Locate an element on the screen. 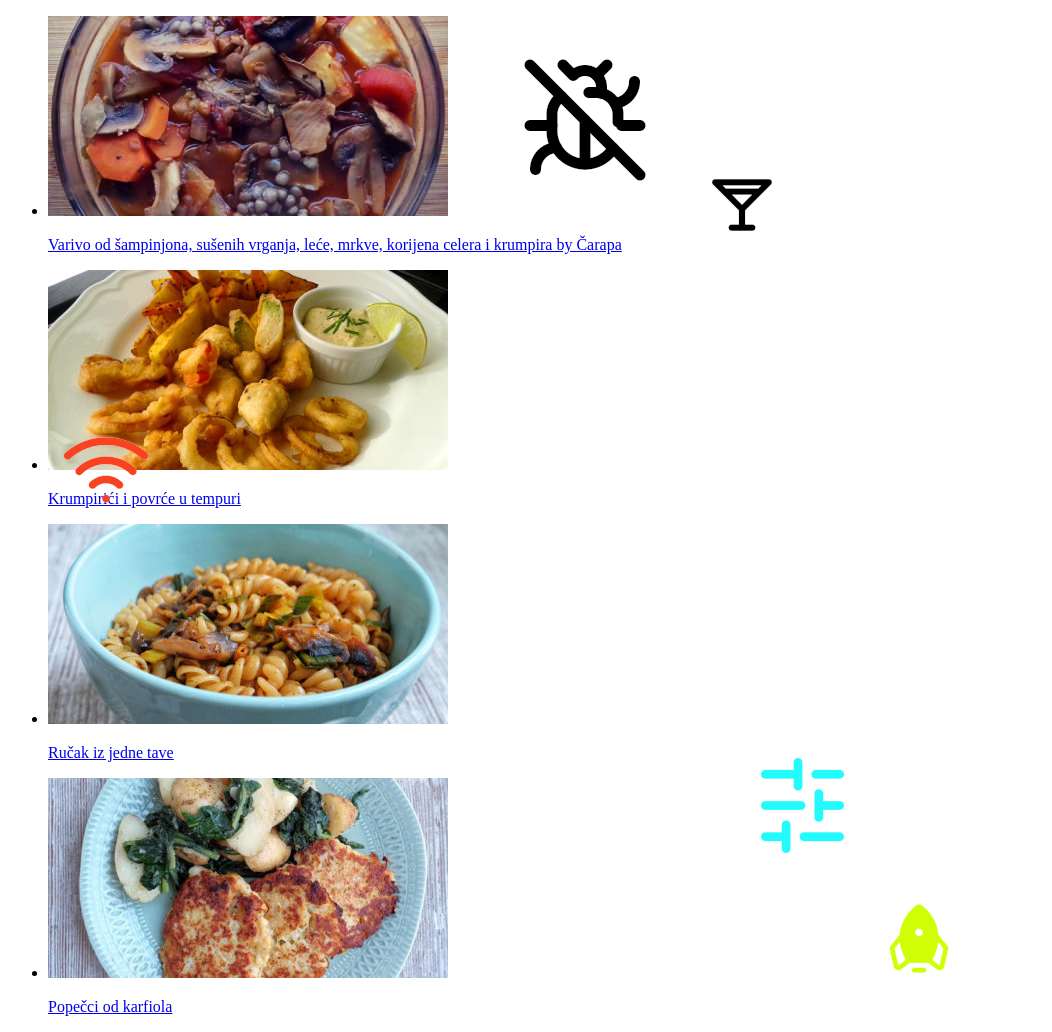 The image size is (1052, 1032). adjust settings or preferences is located at coordinates (802, 805).